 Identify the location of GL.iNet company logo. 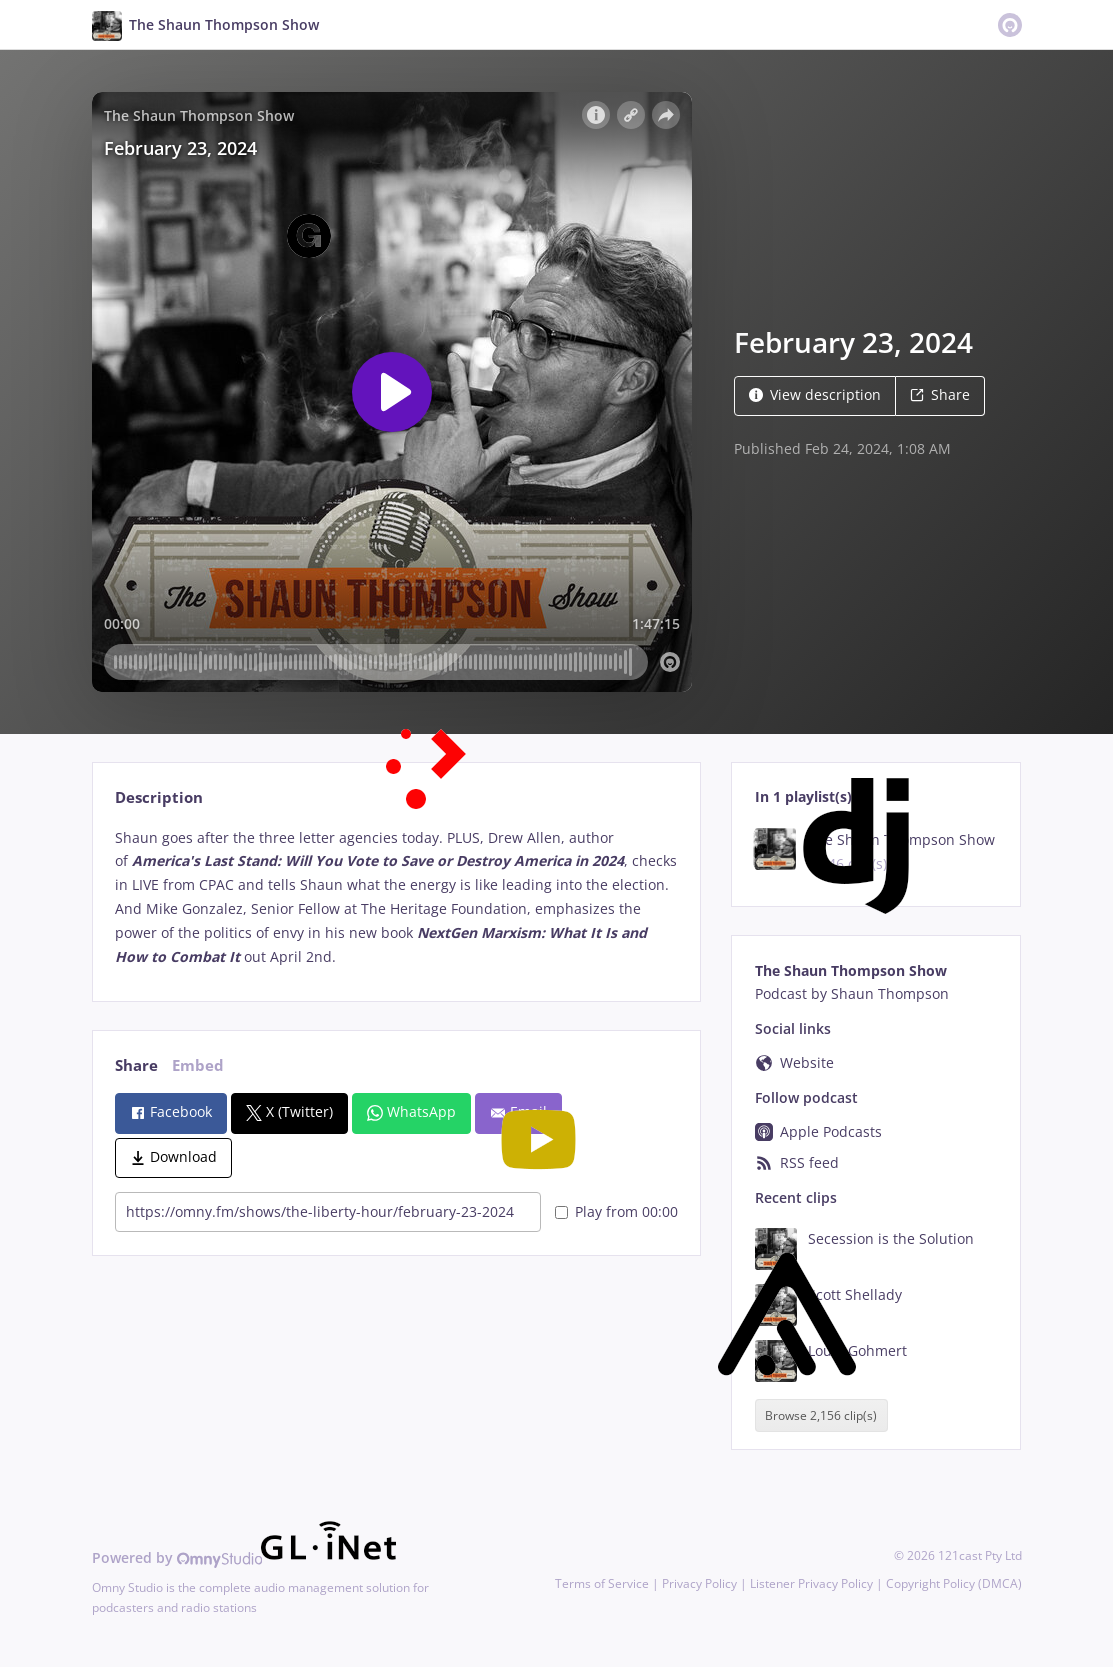
(328, 1540).